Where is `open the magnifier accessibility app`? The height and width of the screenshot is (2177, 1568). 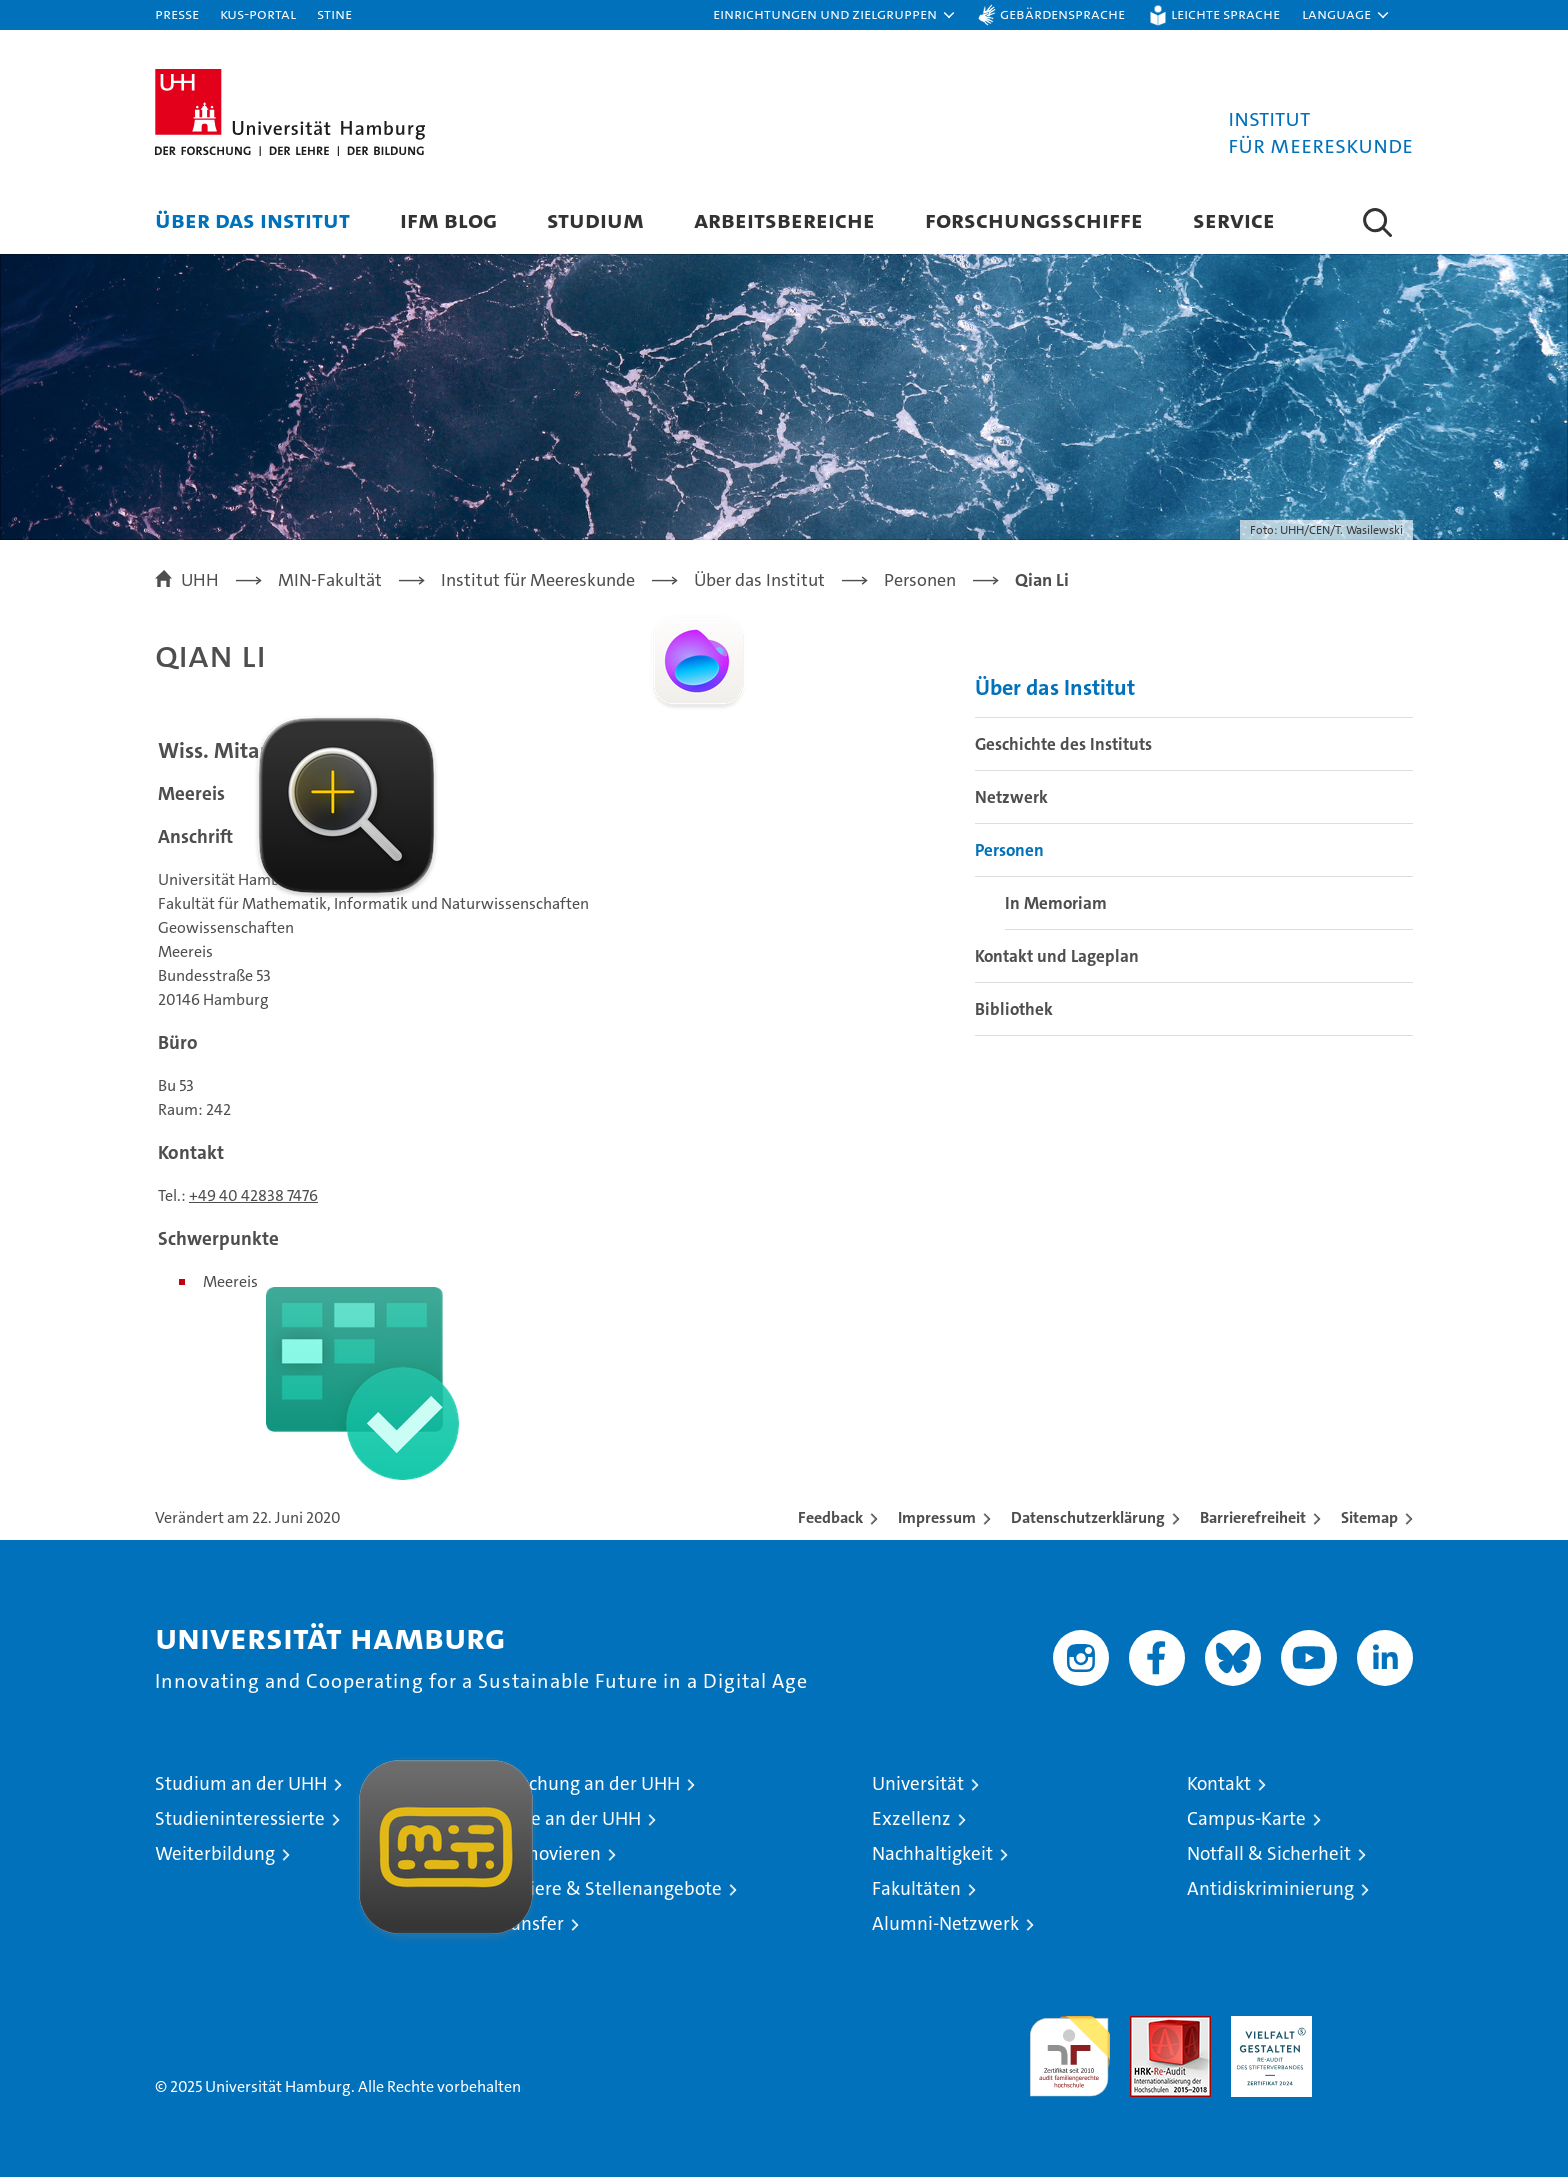
open the magnifier accessibility app is located at coordinates (346, 805).